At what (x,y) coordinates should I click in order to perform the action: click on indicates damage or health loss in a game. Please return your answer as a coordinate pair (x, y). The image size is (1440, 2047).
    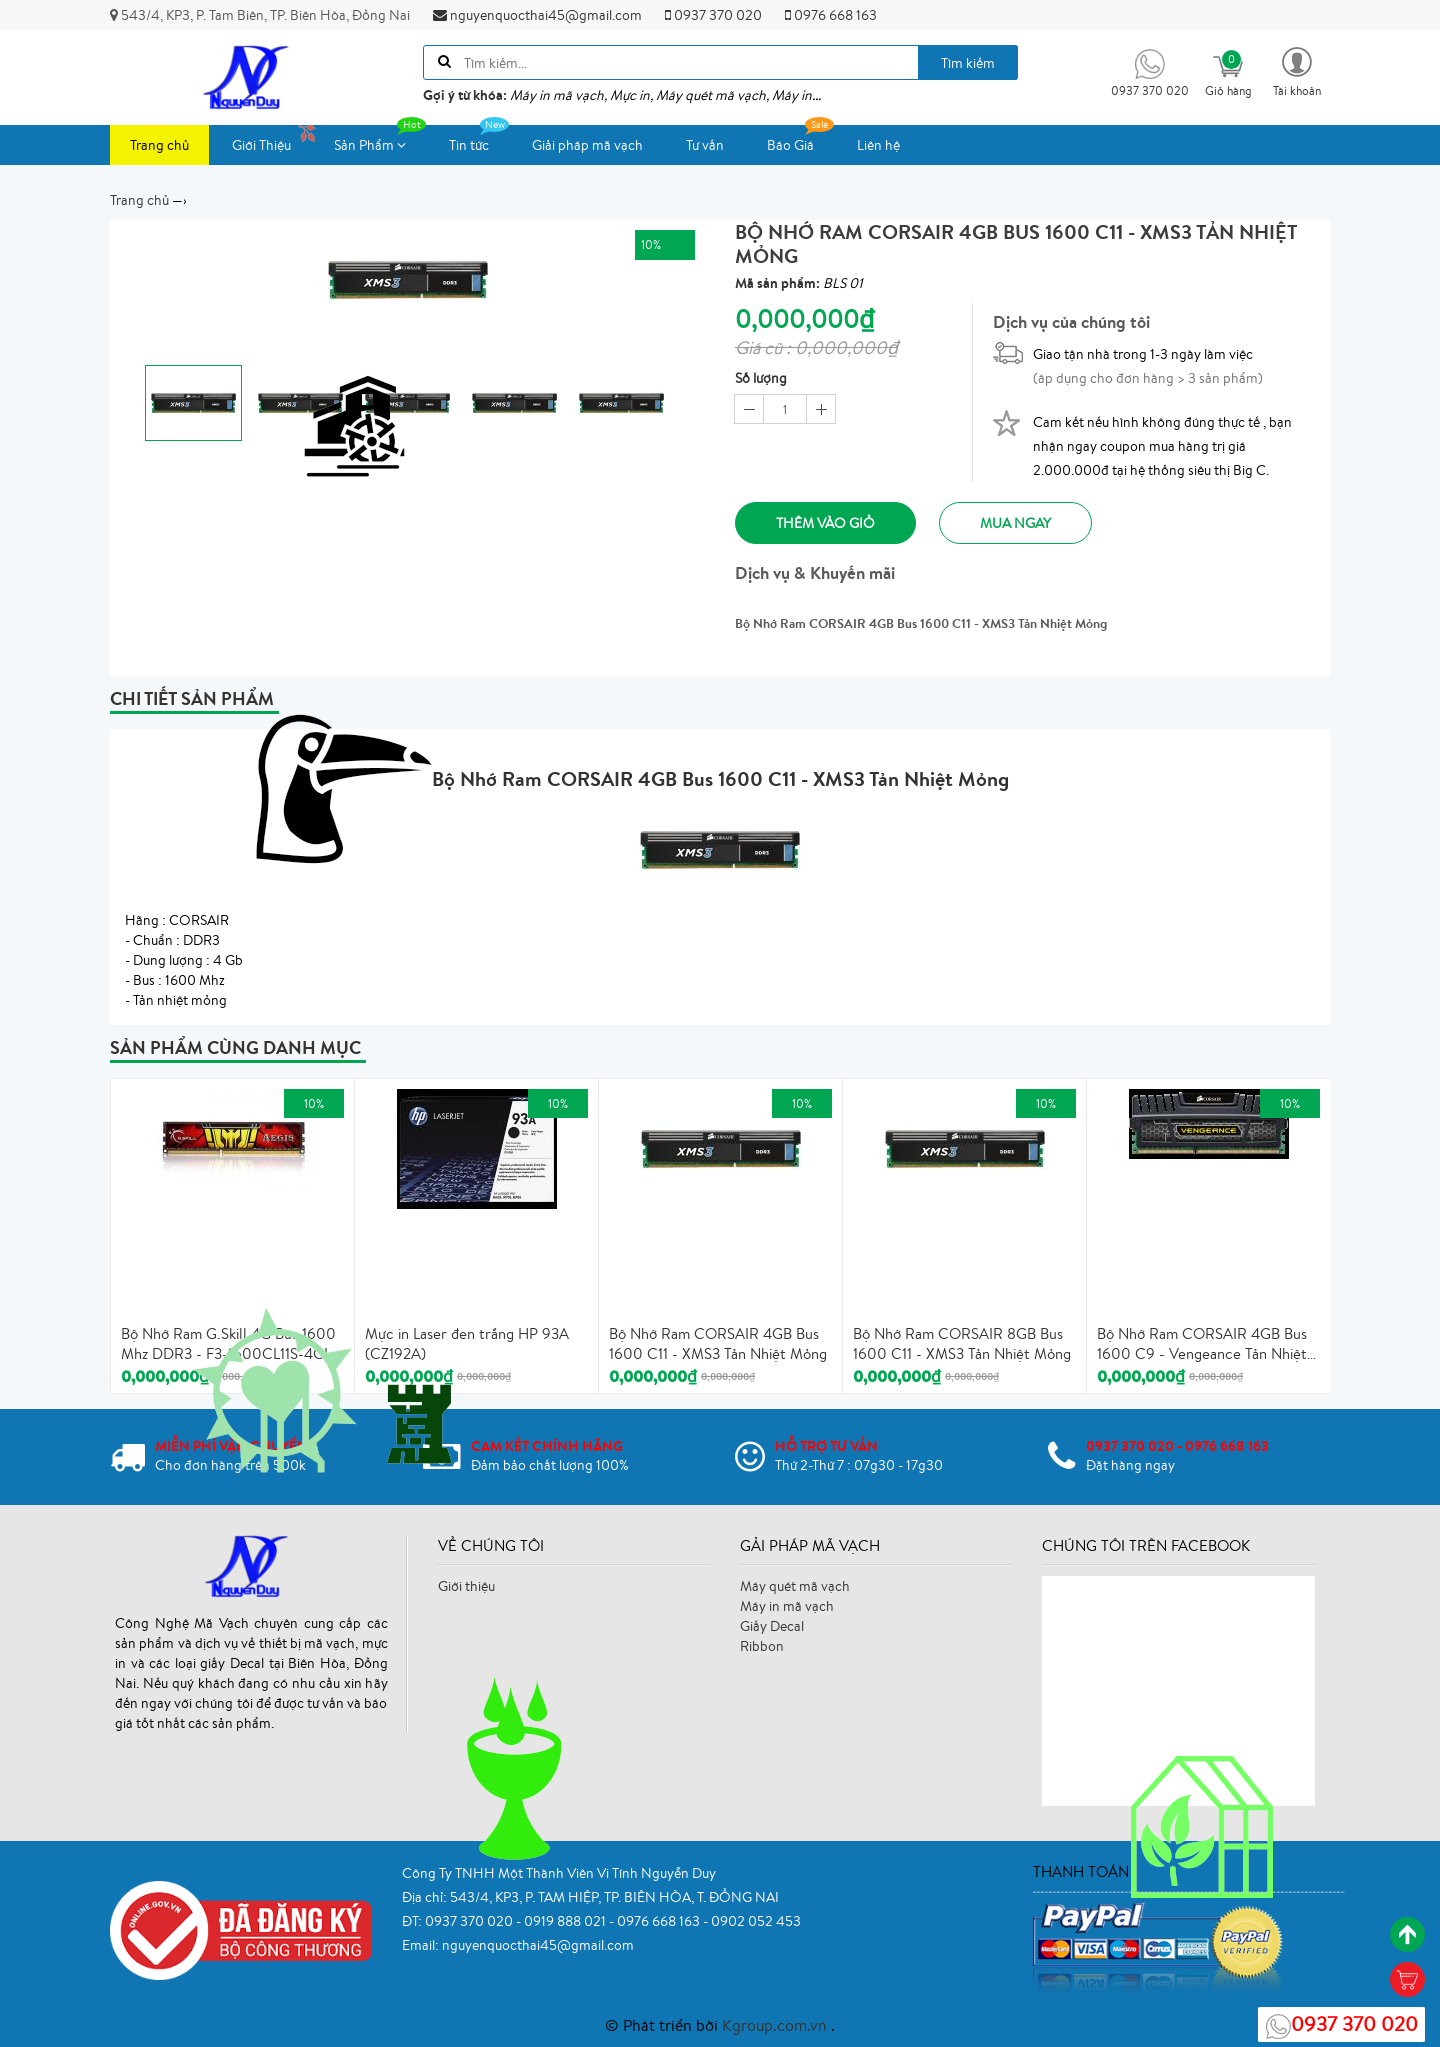
    Looking at the image, I should click on (276, 1390).